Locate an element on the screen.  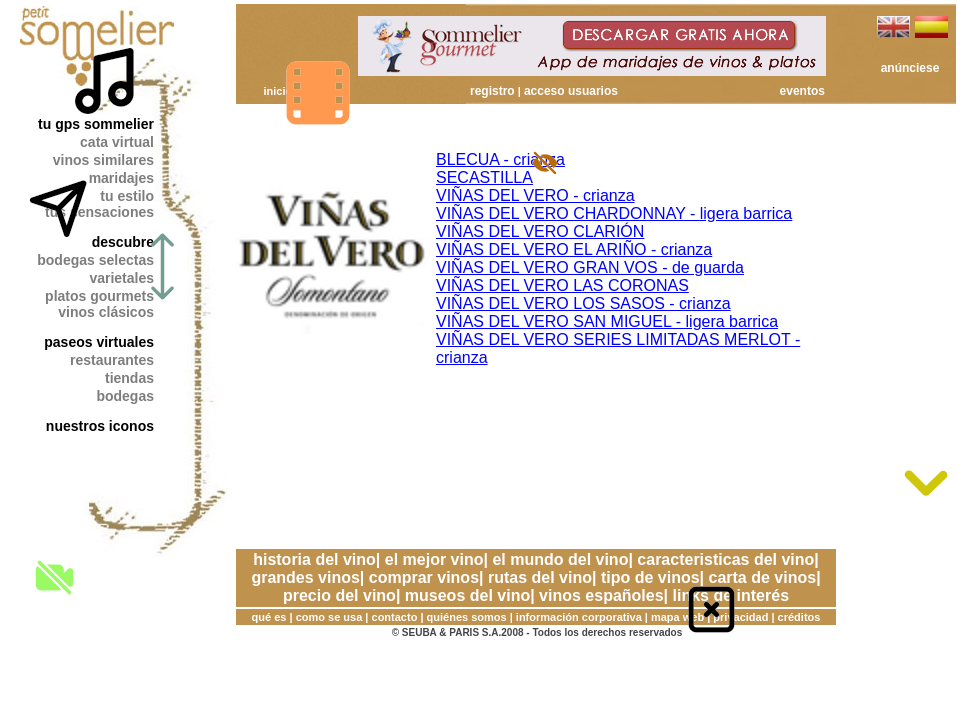
turn off camera or disable video is located at coordinates (54, 577).